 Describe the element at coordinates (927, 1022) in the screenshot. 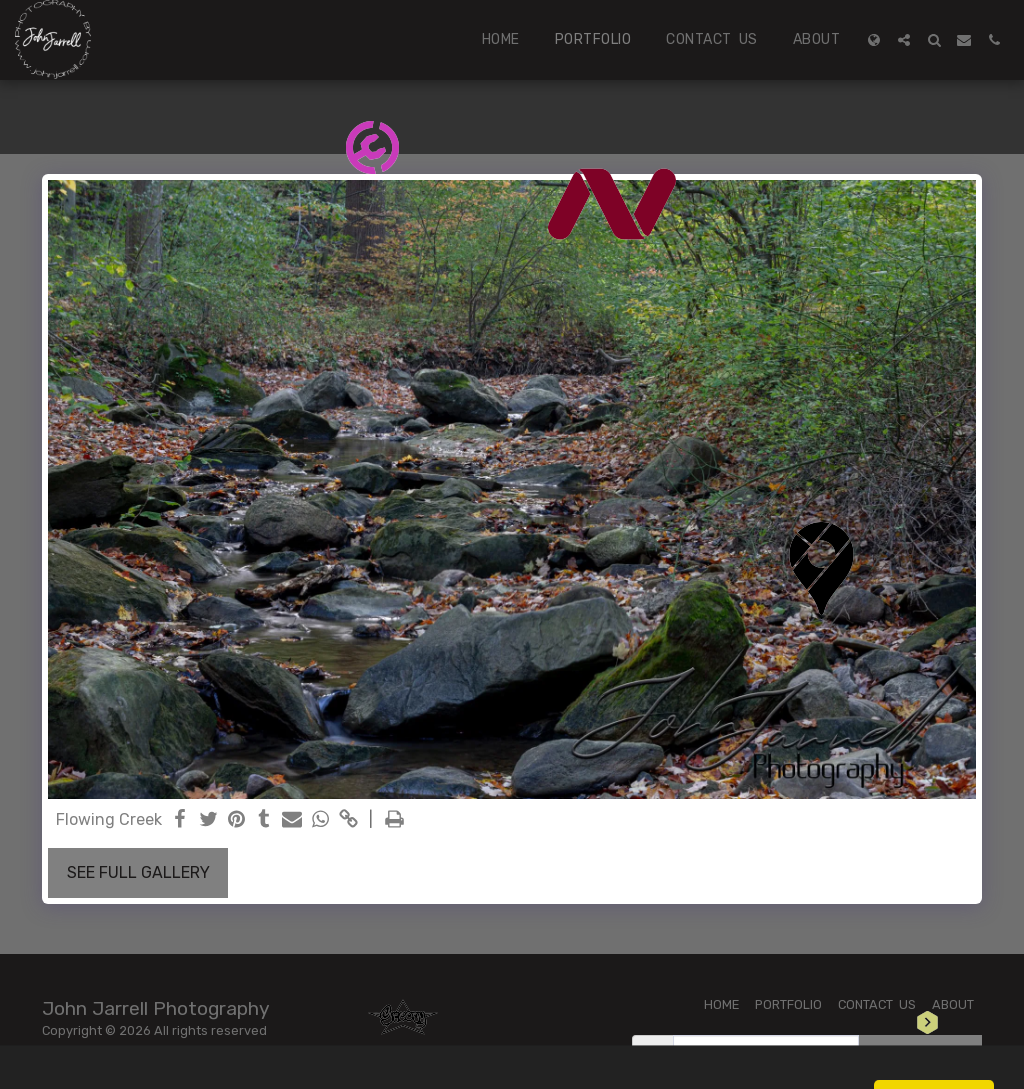

I see `buddy CI/CD platform logo` at that location.